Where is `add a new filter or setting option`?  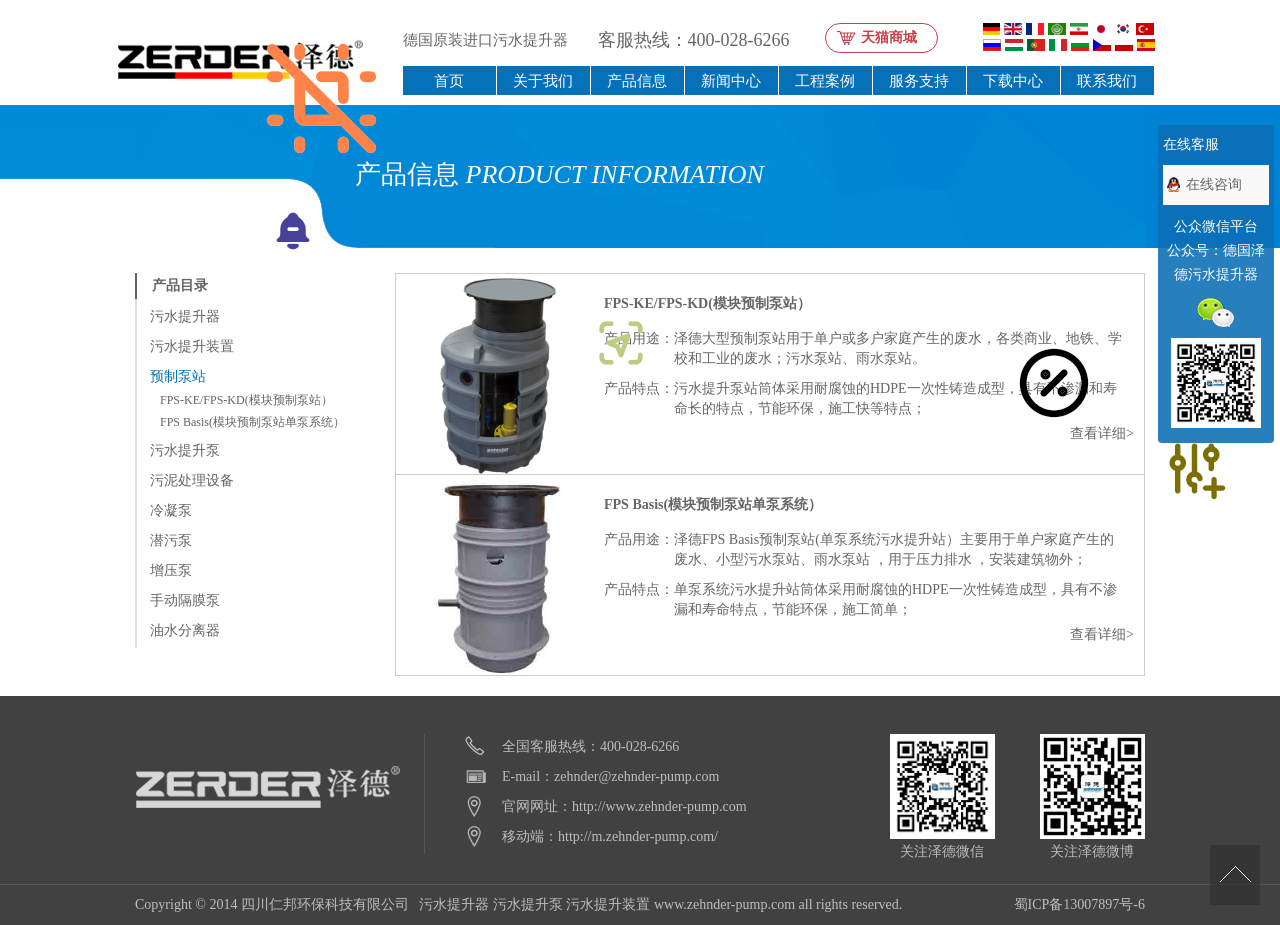 add a new filter or setting option is located at coordinates (1194, 468).